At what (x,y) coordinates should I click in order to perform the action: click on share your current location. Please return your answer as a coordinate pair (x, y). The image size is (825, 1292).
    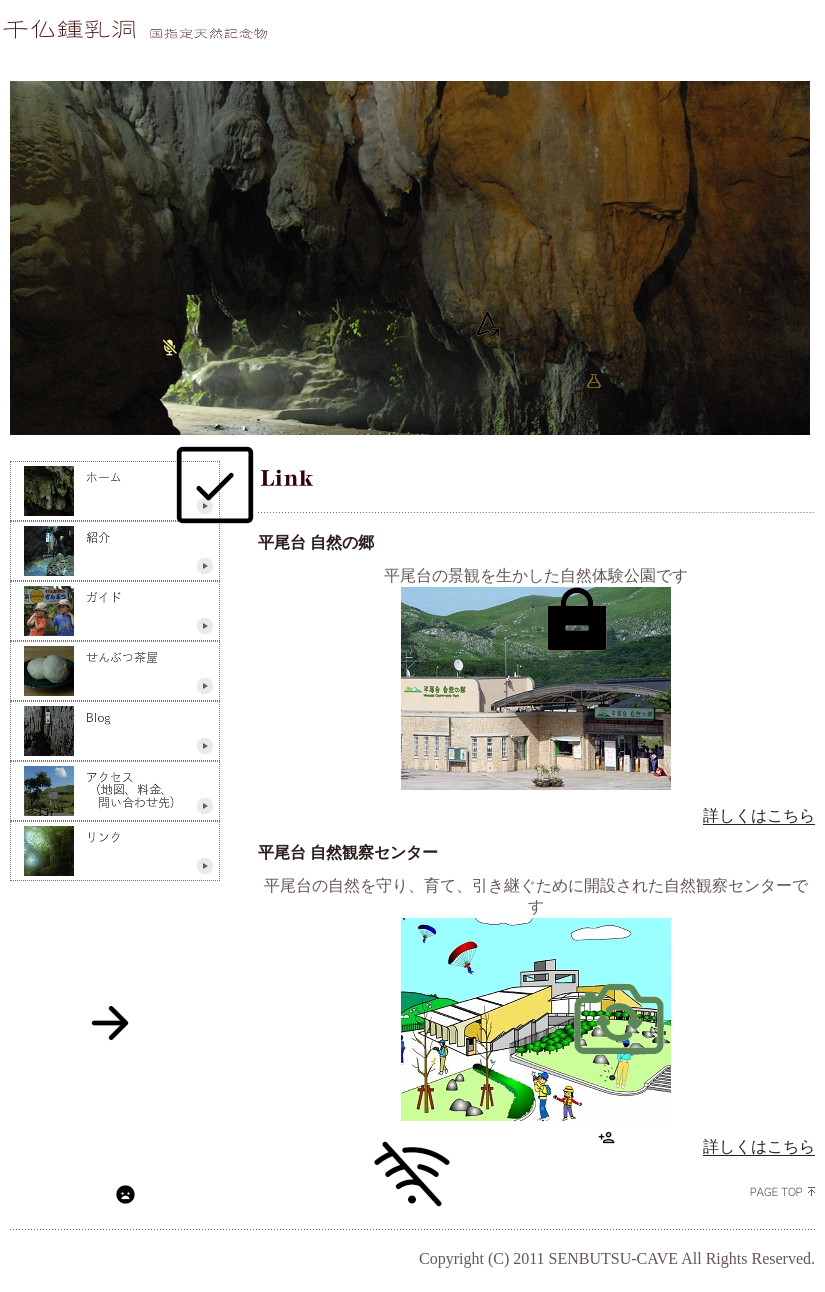
    Looking at the image, I should click on (487, 323).